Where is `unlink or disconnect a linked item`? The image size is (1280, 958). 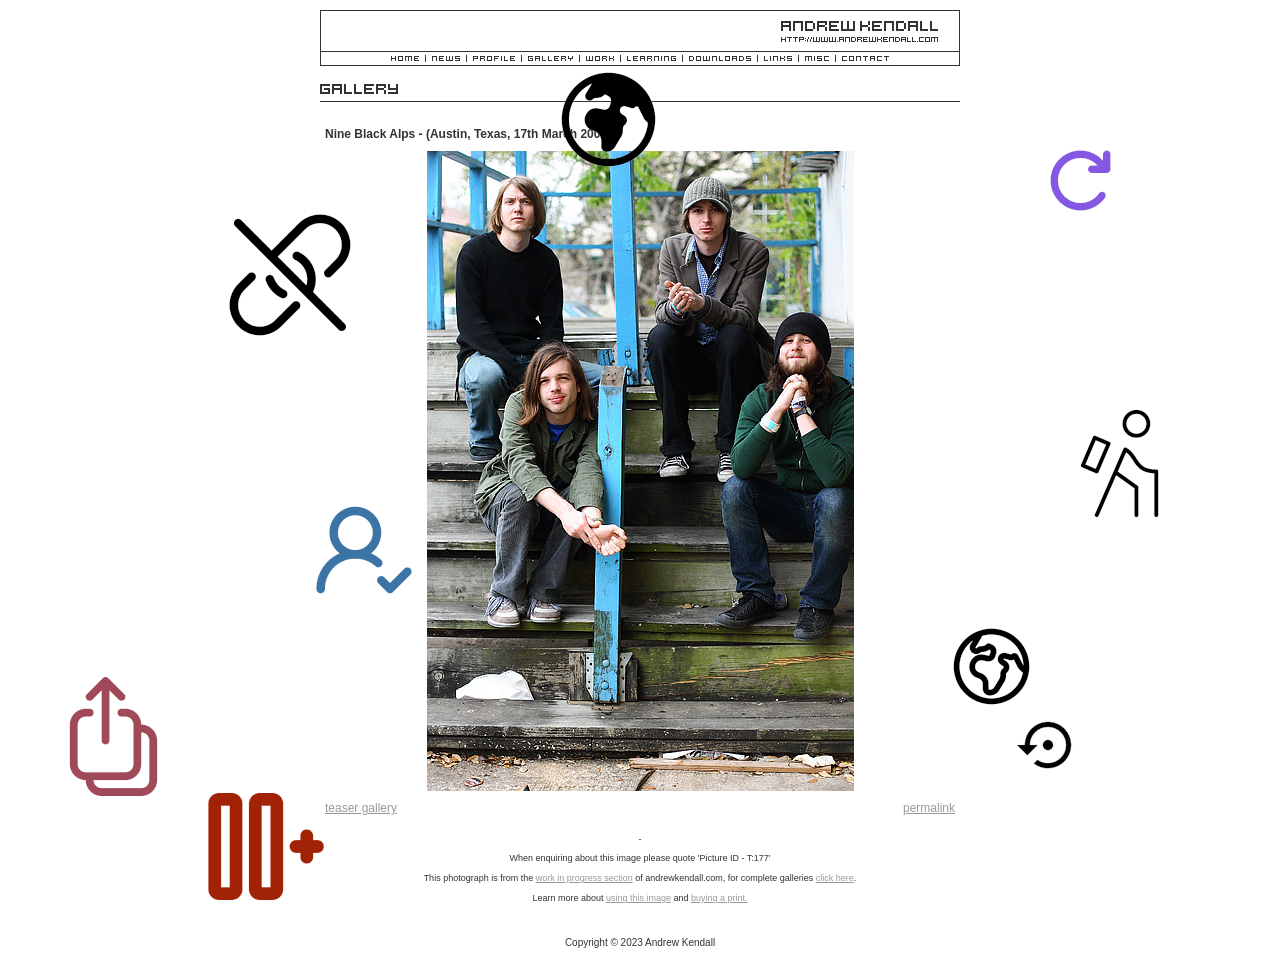
unlink or disconnect a linked item is located at coordinates (290, 275).